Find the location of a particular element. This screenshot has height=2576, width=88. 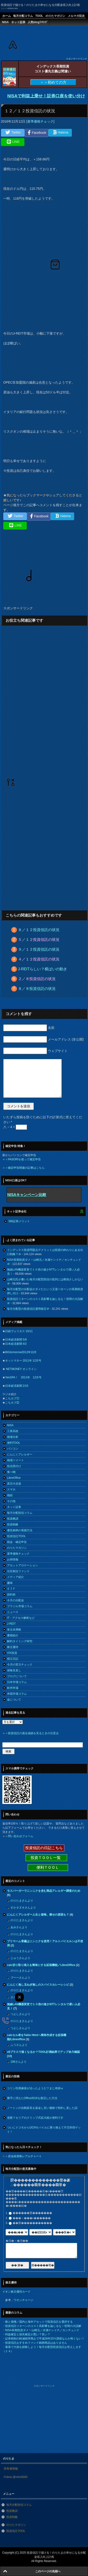

scroll to top of page is located at coordinates (82, 1211).